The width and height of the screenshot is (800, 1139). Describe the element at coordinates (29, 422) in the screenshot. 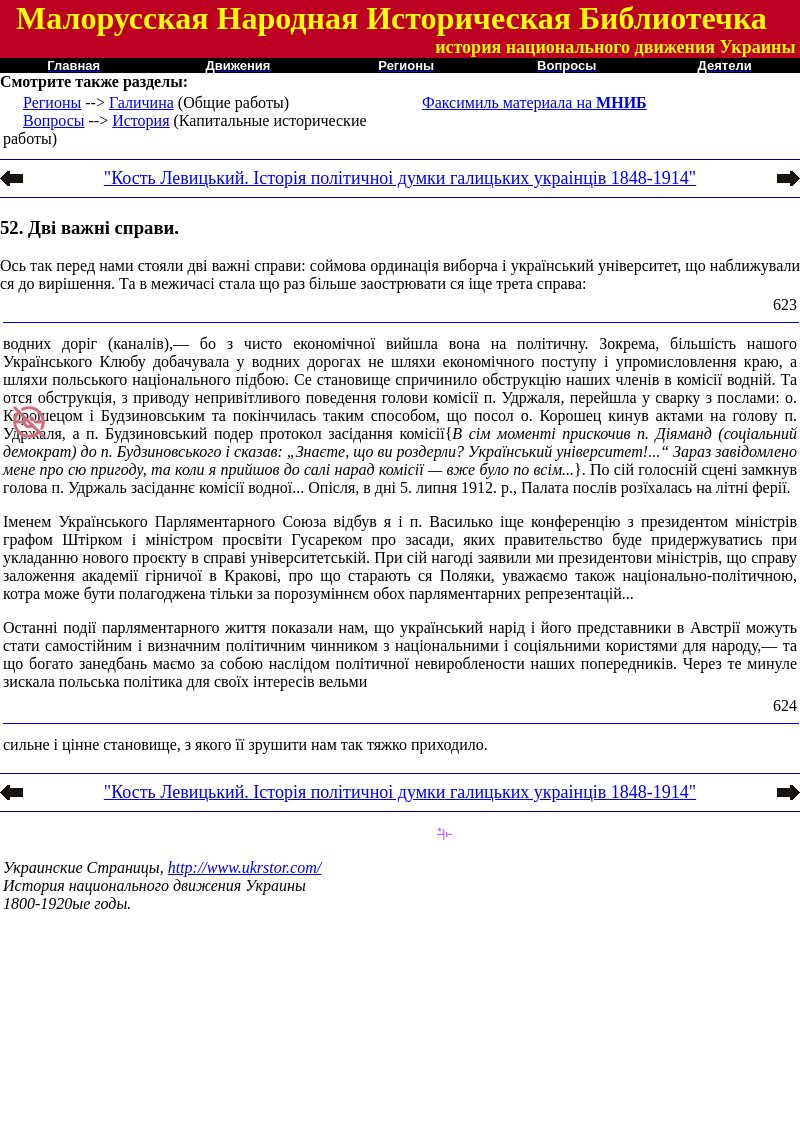

I see `disable pokémon go integration` at that location.